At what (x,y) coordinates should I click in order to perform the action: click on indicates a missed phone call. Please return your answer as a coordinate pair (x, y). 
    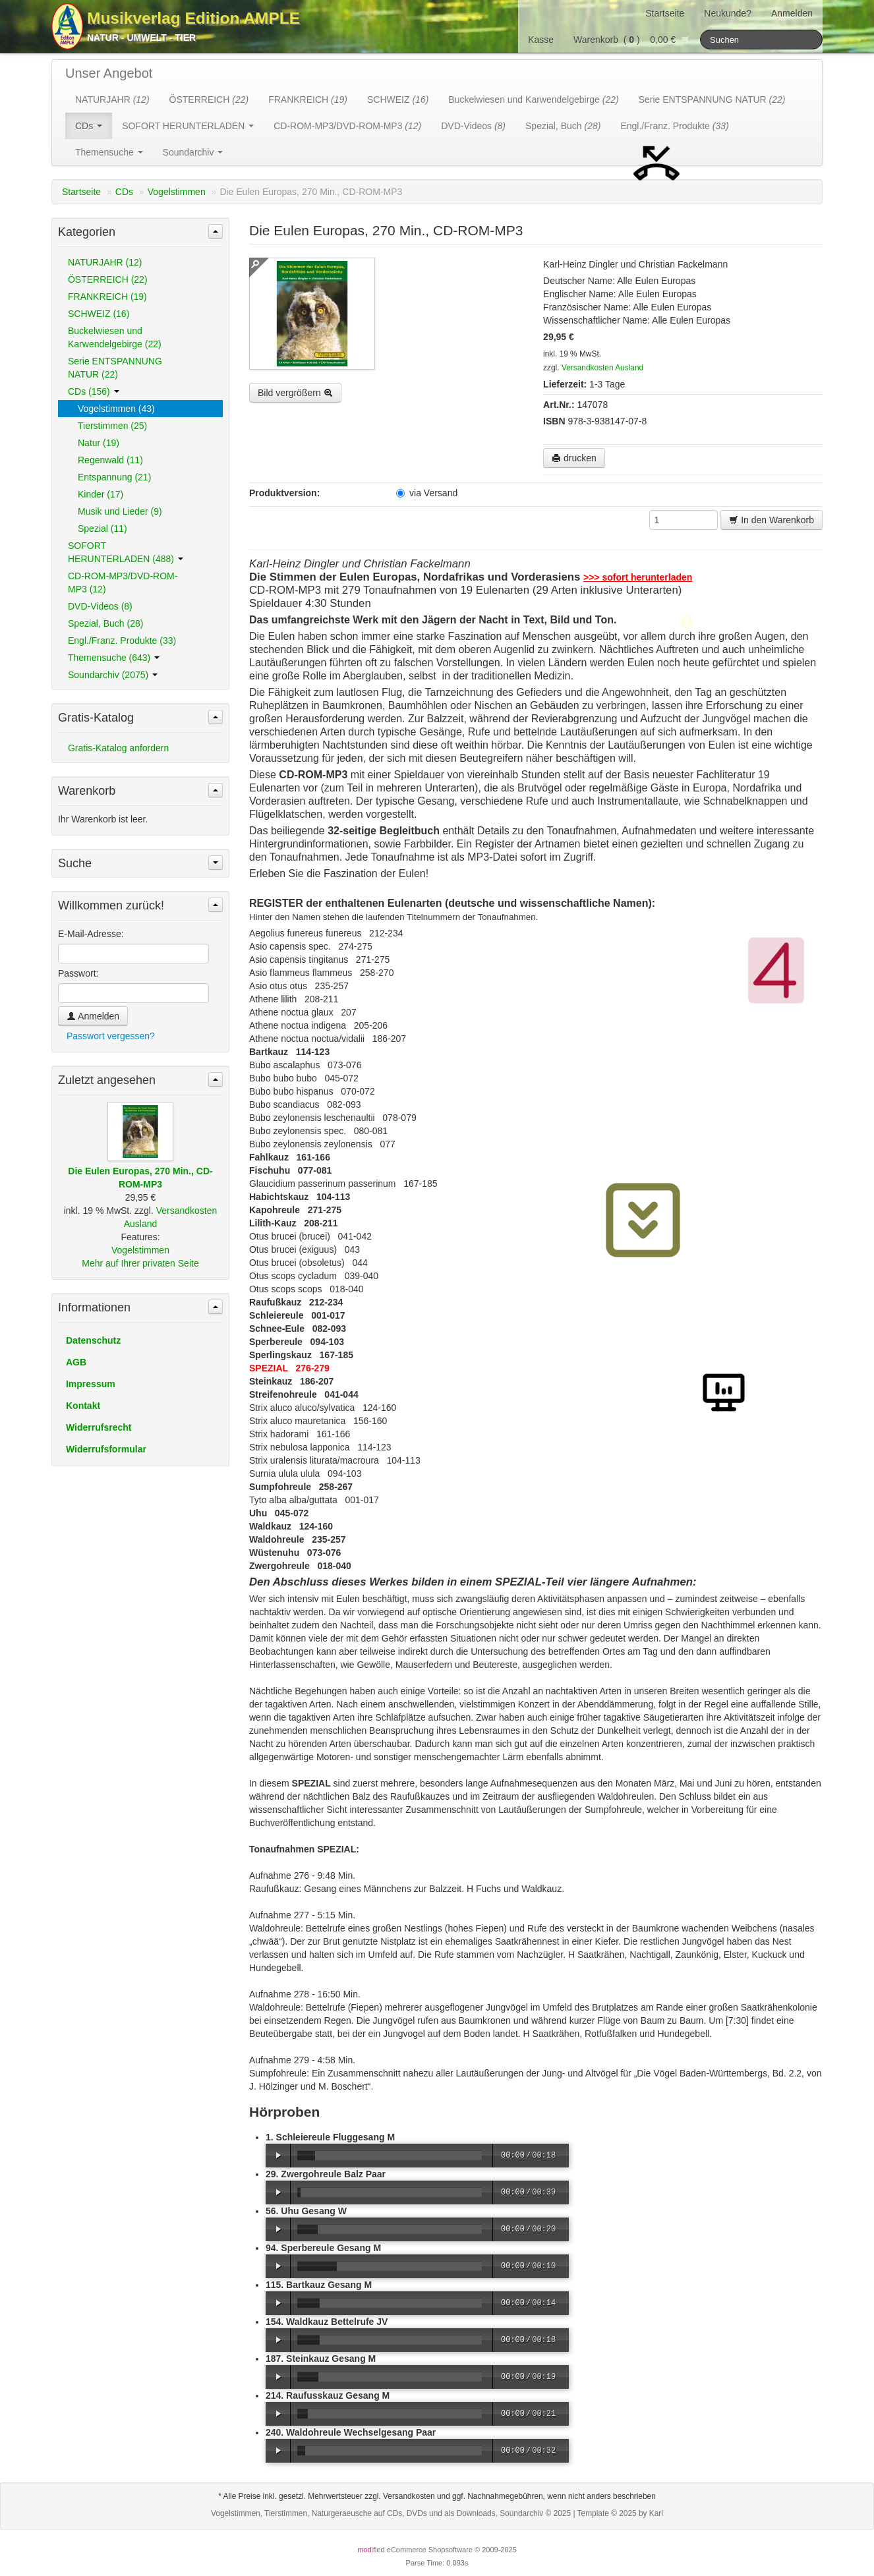
    Looking at the image, I should click on (656, 163).